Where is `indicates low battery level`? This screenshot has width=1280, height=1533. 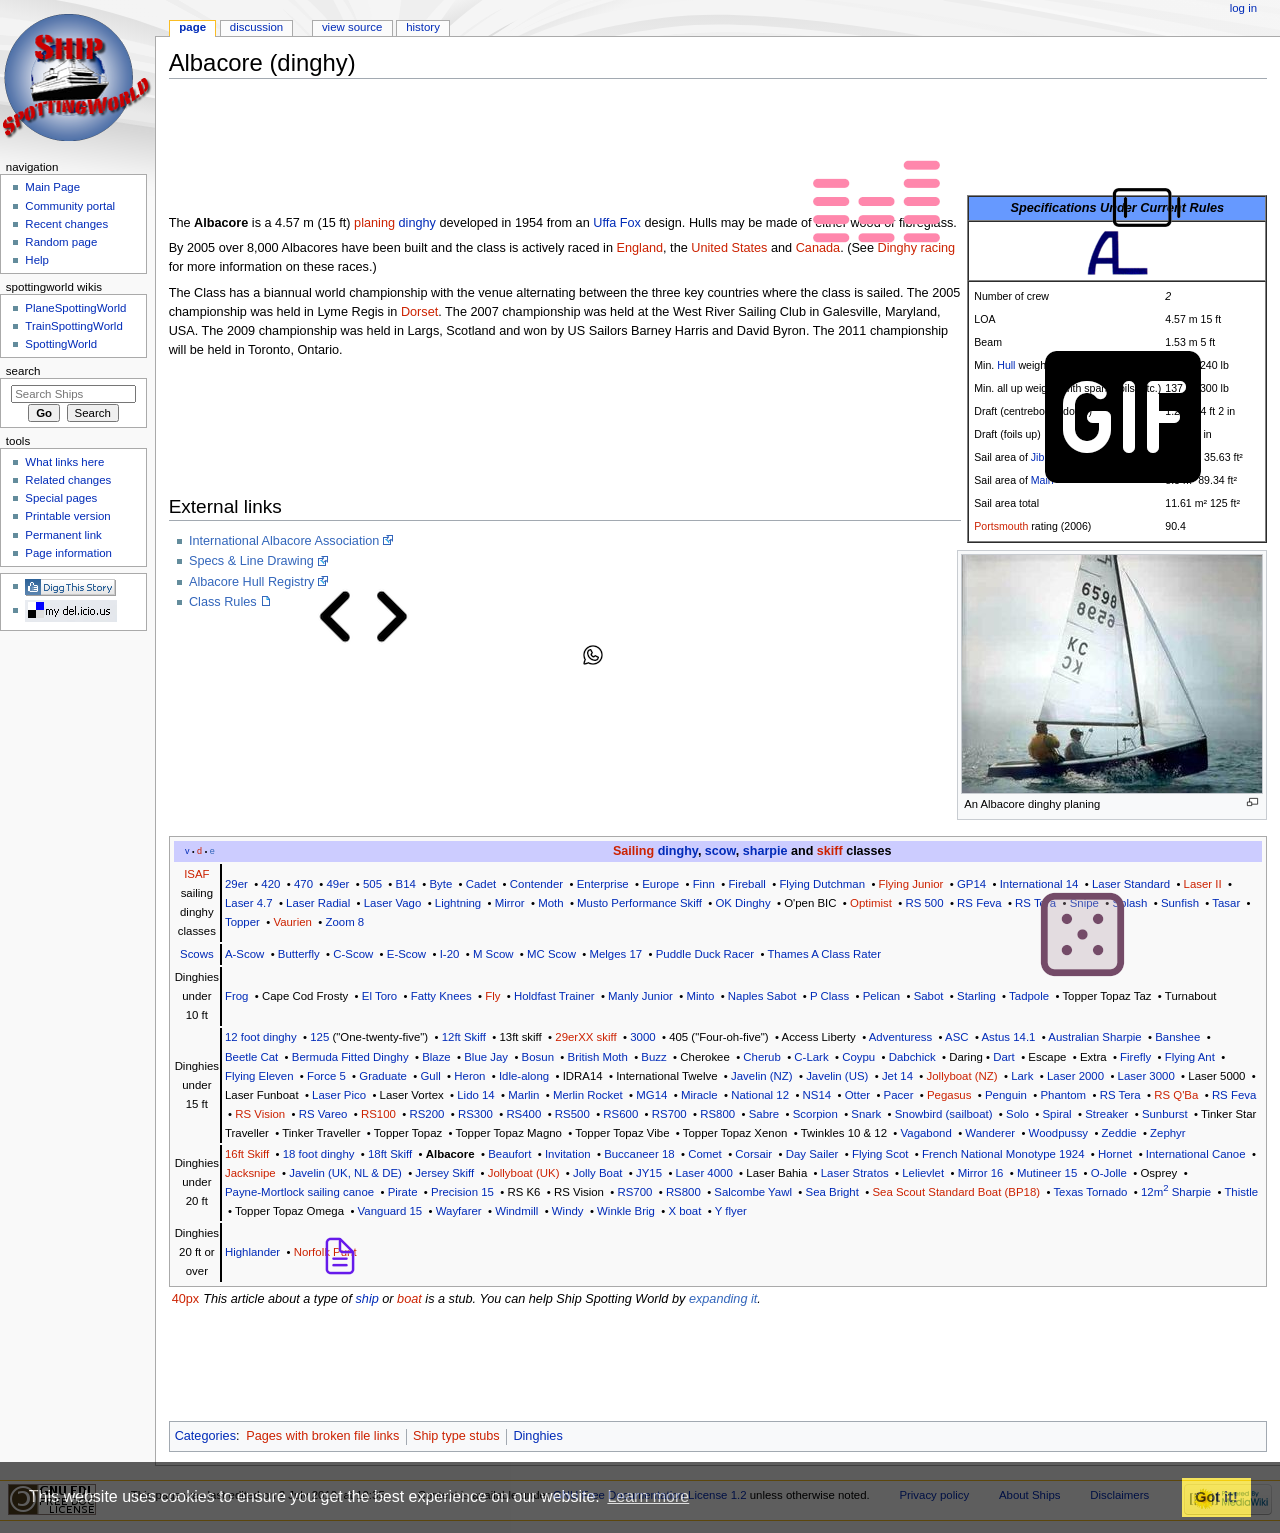
indicates low battery level is located at coordinates (1145, 207).